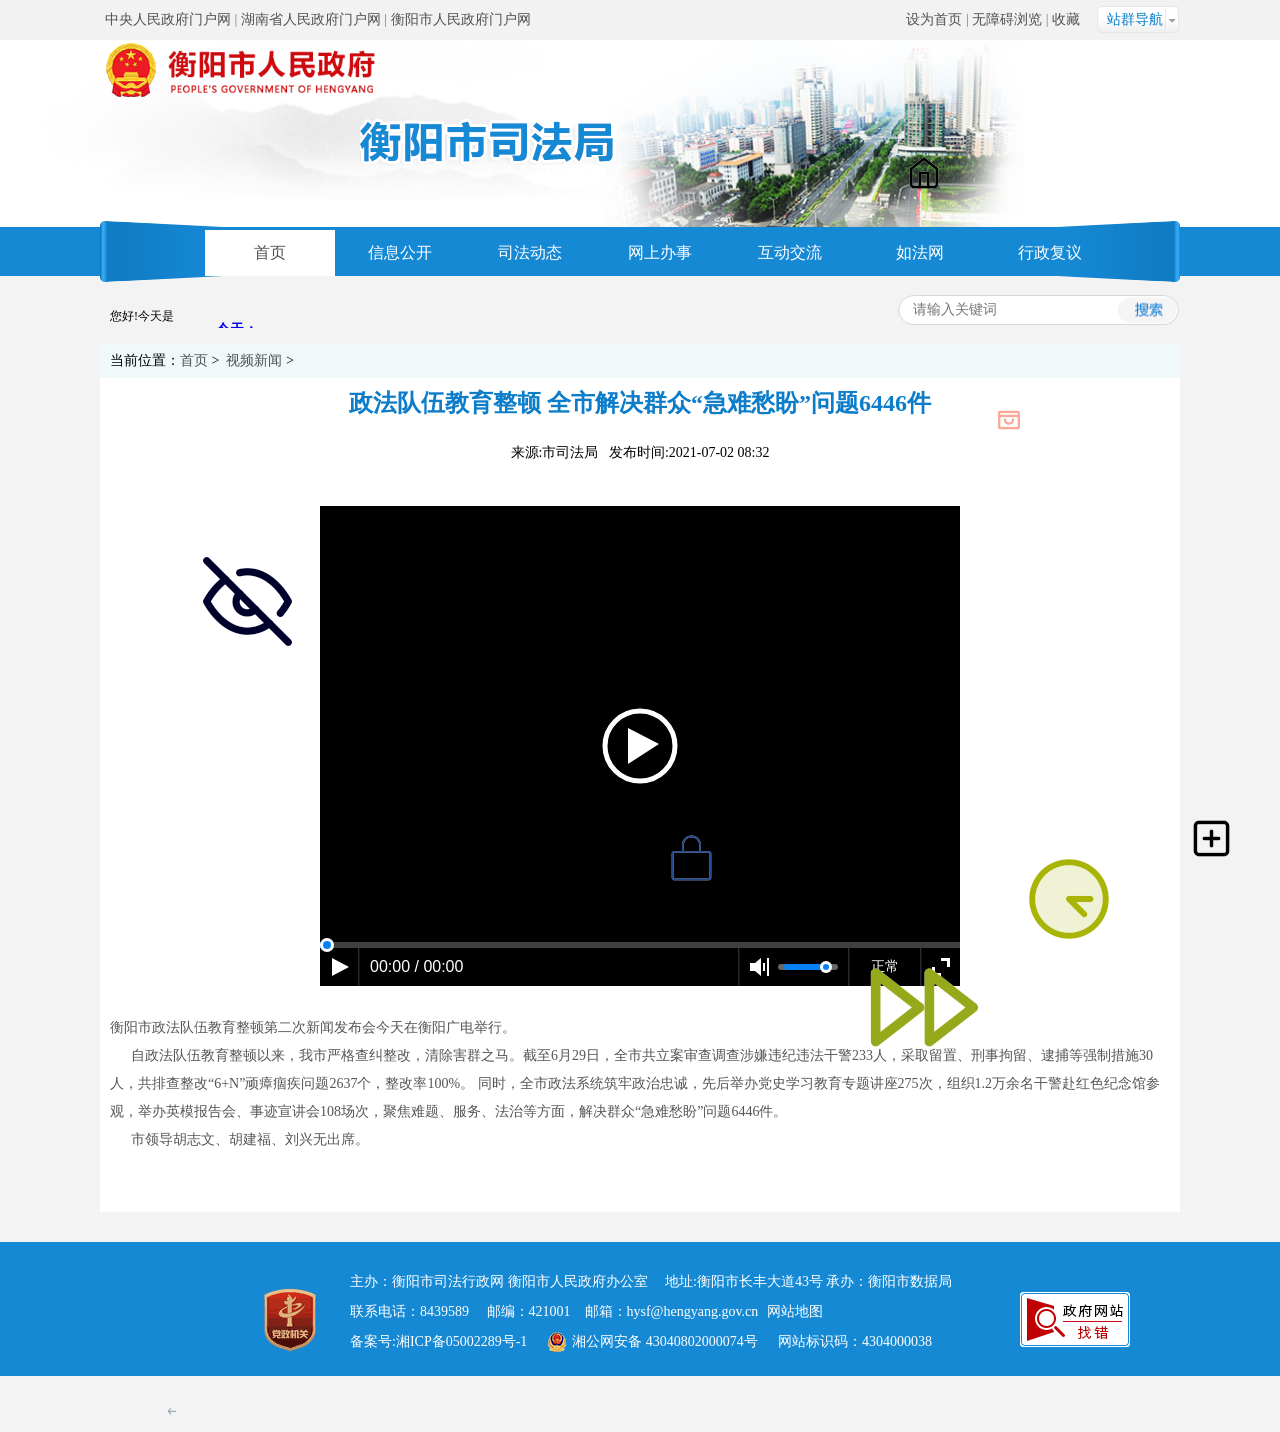  I want to click on skip forward in media playback, so click(924, 1007).